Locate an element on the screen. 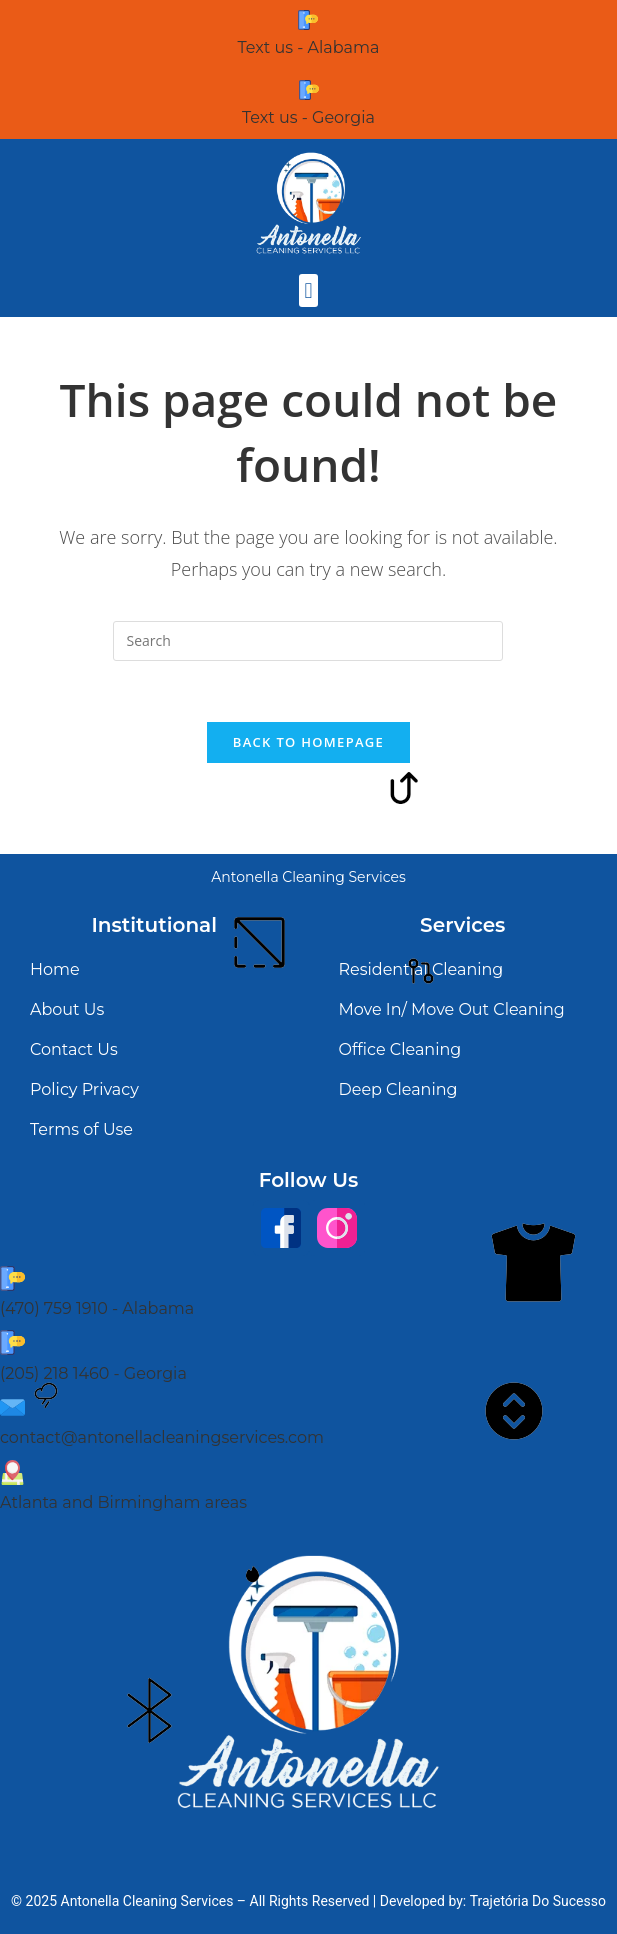  invert current selection is located at coordinates (259, 942).